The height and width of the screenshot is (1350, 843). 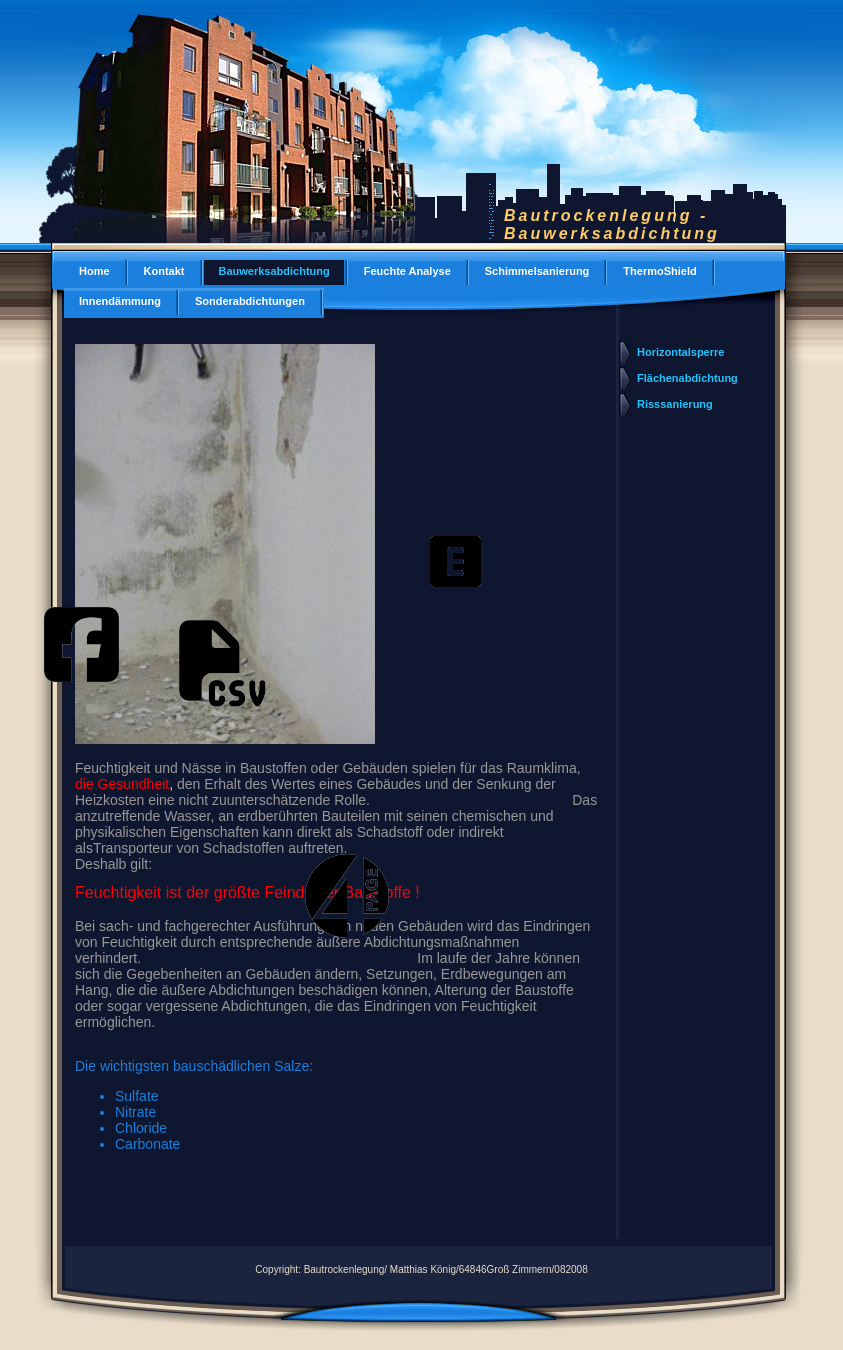 I want to click on share to facebook, so click(x=81, y=644).